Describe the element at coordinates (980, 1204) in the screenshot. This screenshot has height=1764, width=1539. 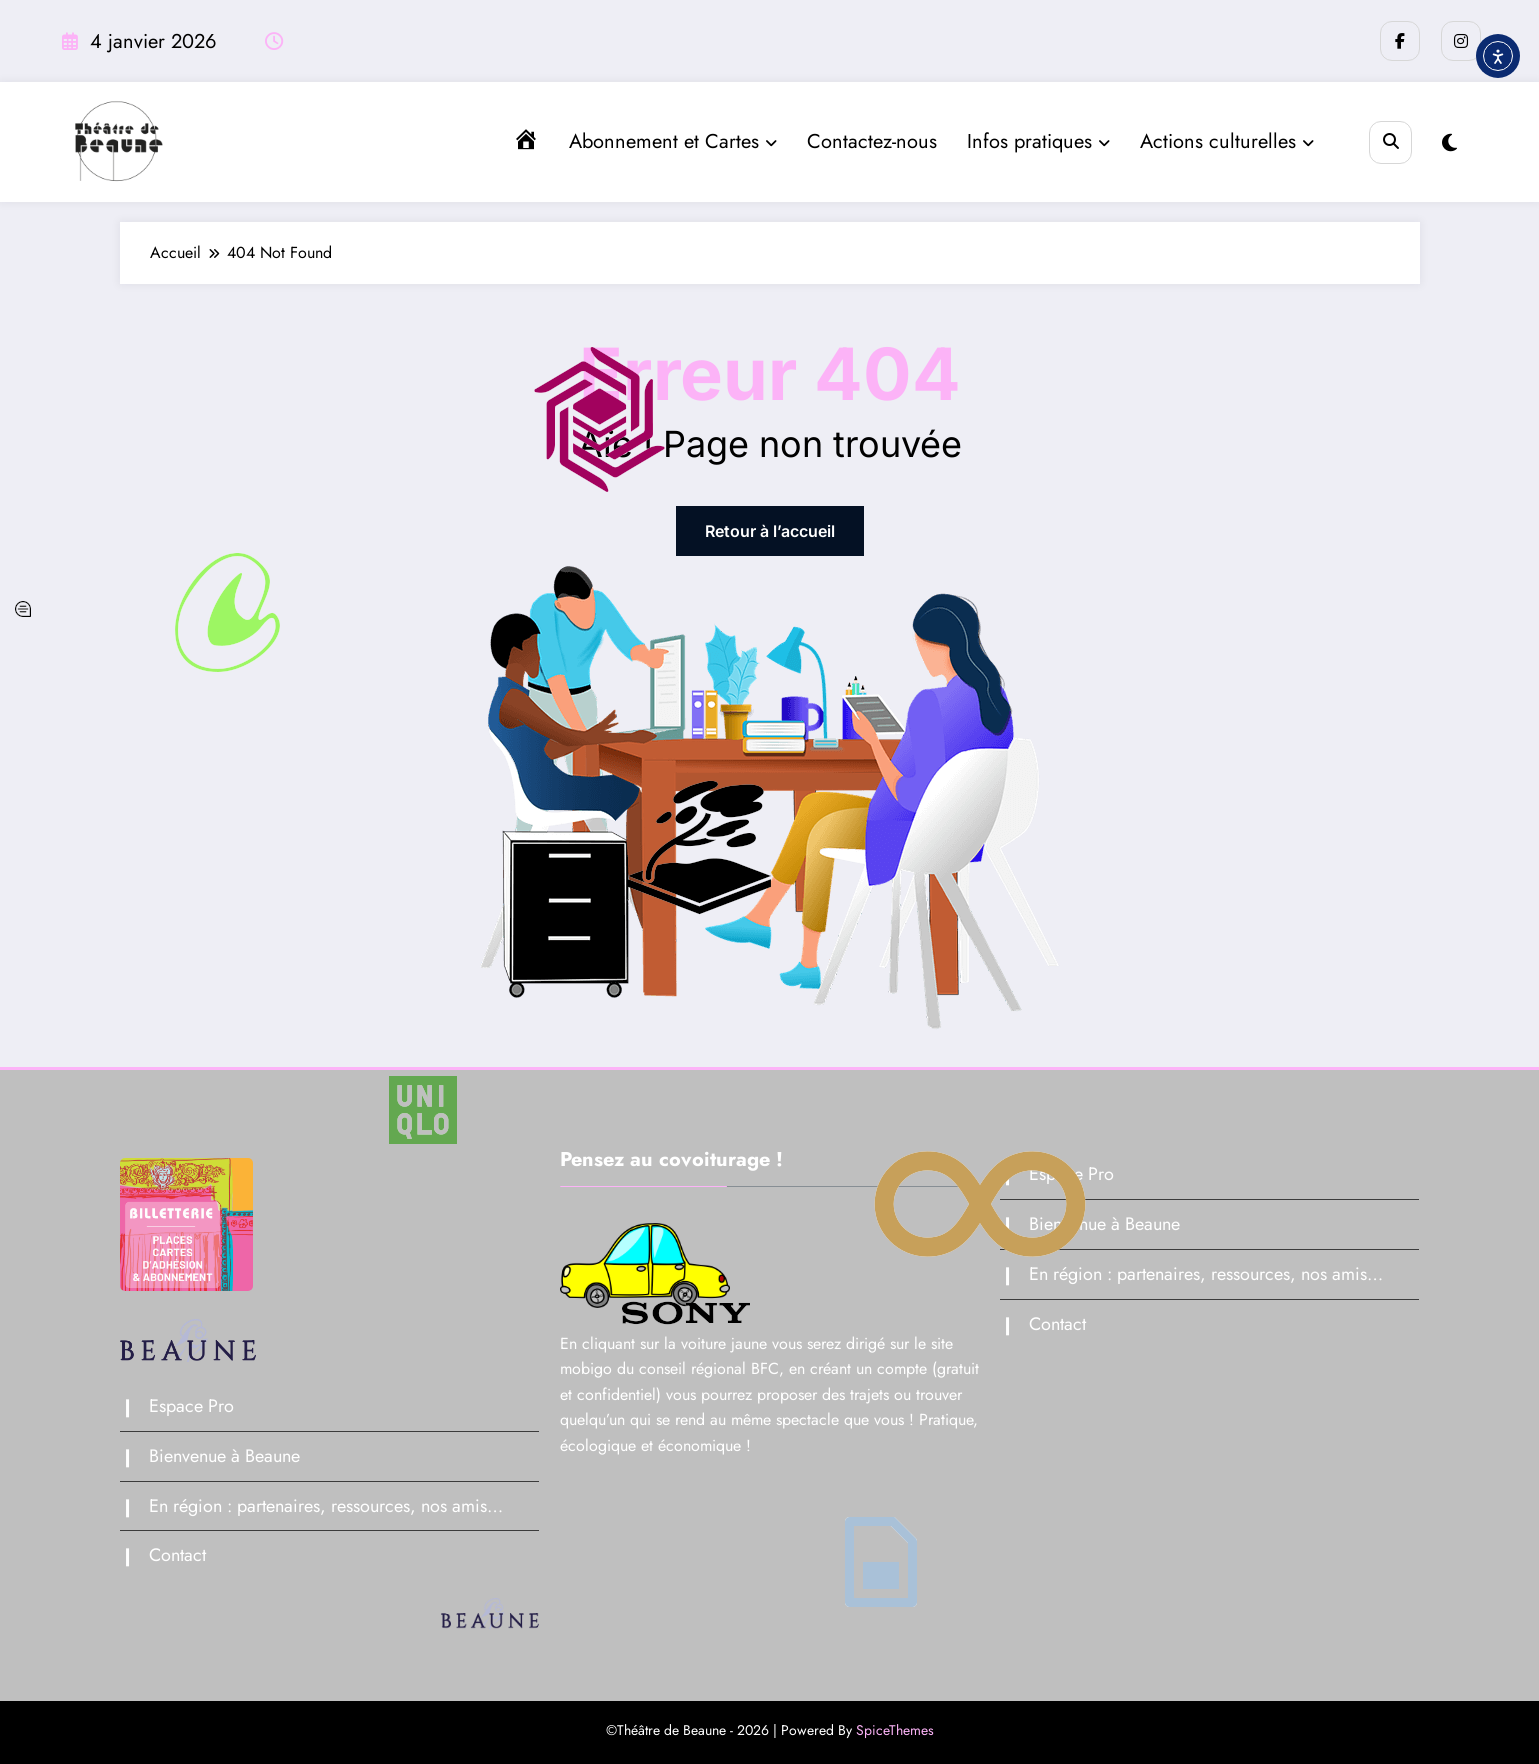
I see `indicates unlimited or infinite content` at that location.